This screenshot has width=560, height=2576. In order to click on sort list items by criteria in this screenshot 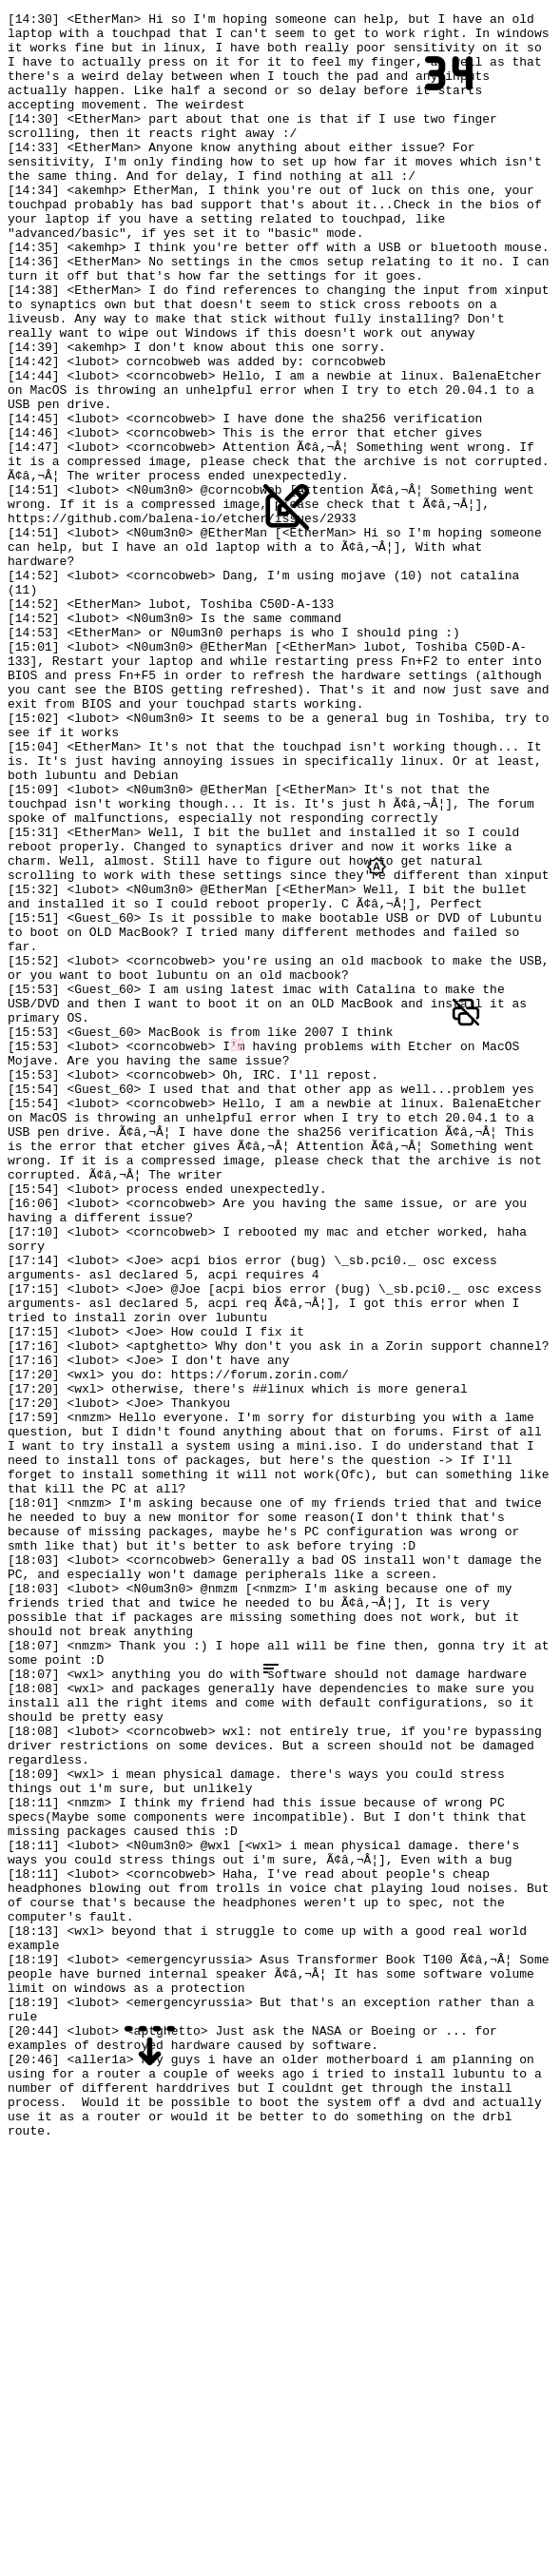, I will do `click(271, 1669)`.